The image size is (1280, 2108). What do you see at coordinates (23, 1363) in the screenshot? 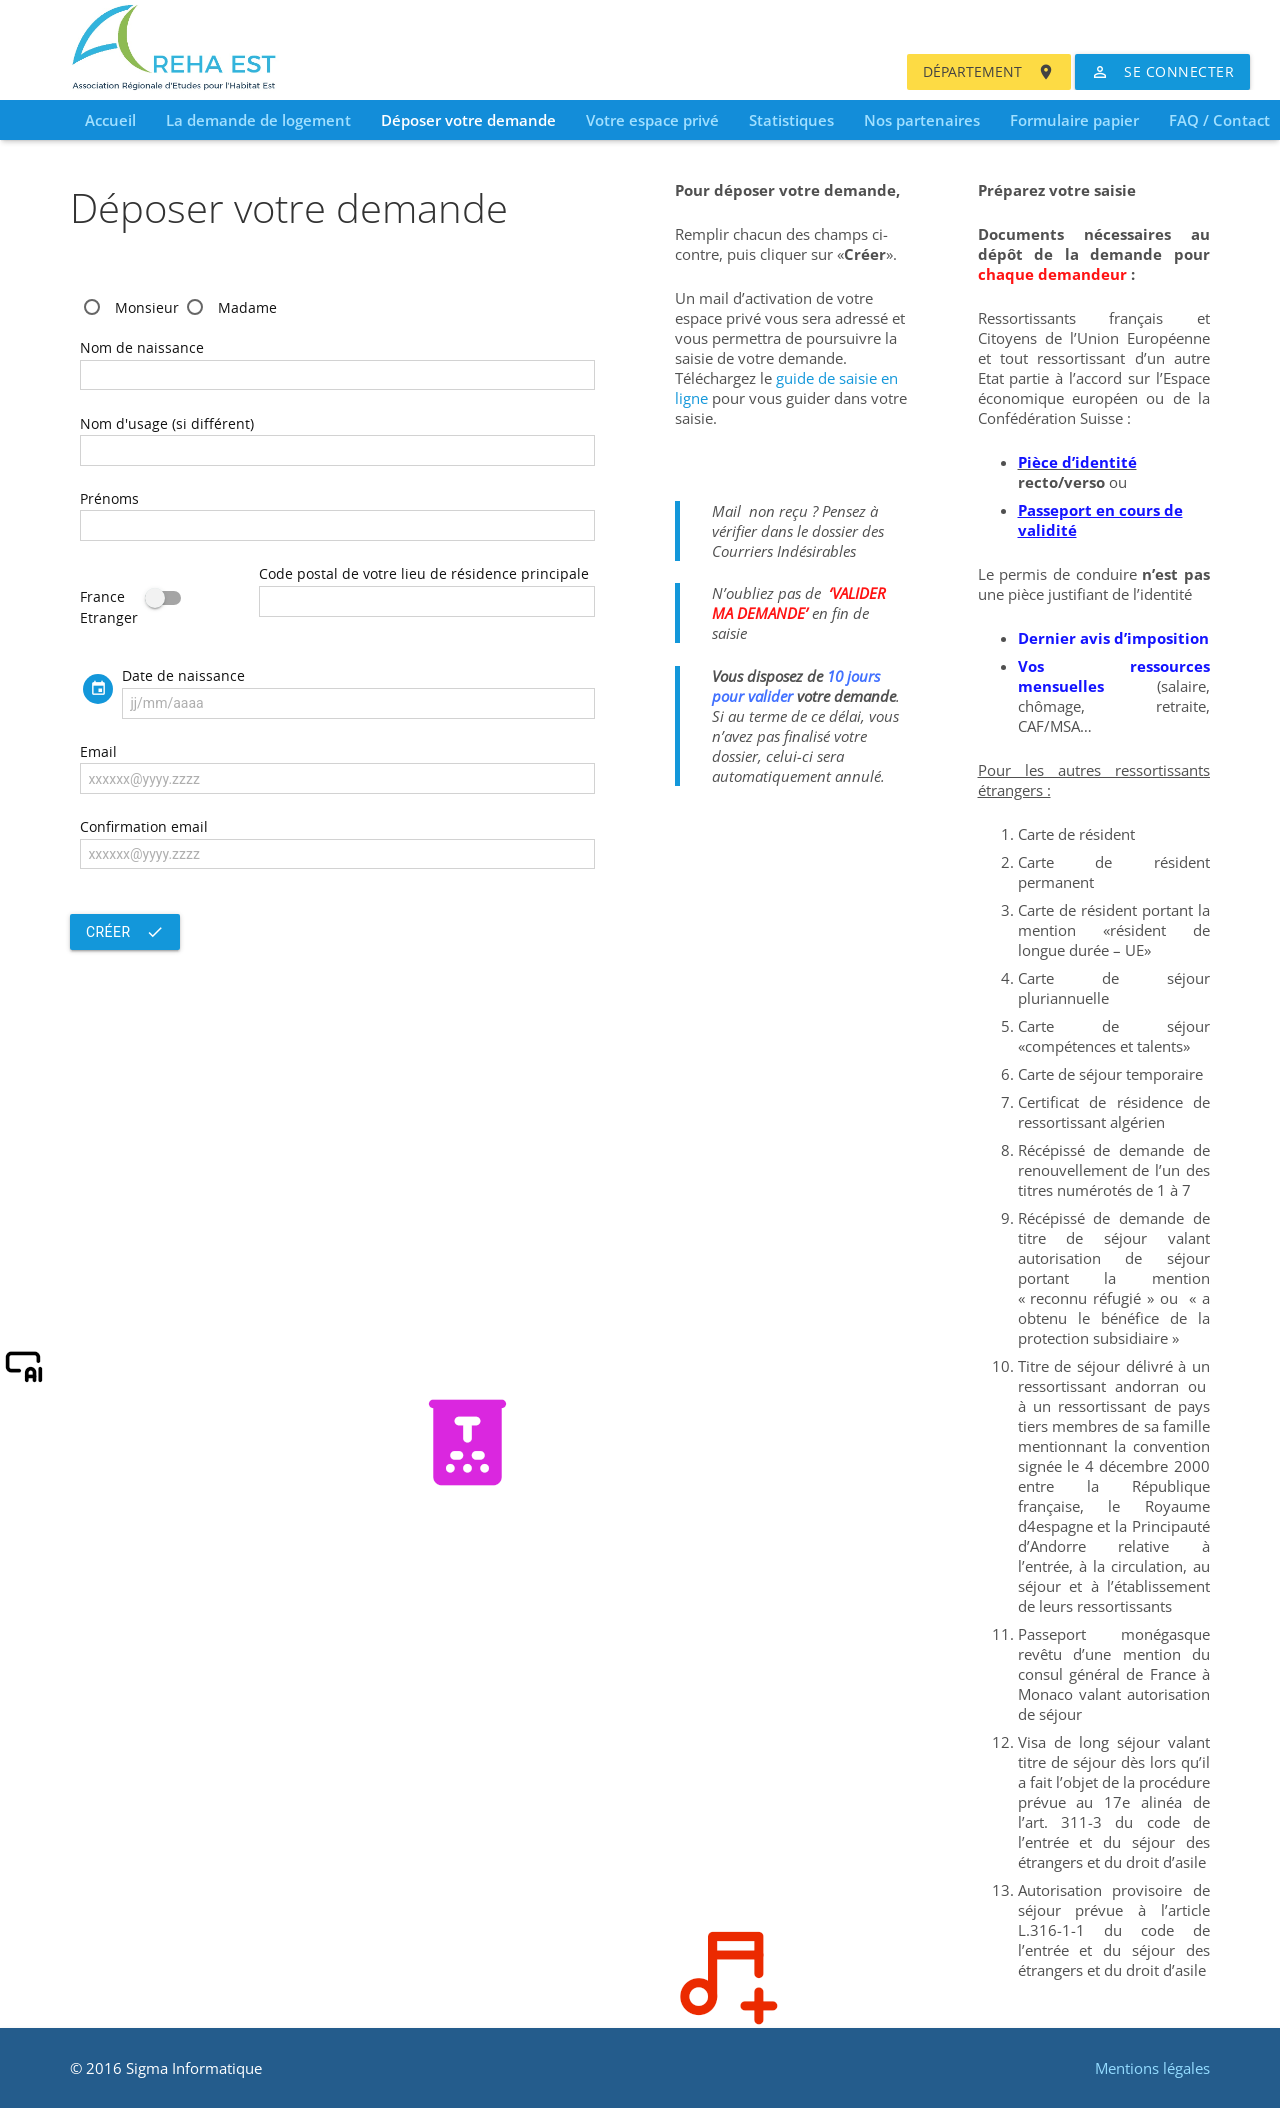
I see `enter text for AI processing` at bounding box center [23, 1363].